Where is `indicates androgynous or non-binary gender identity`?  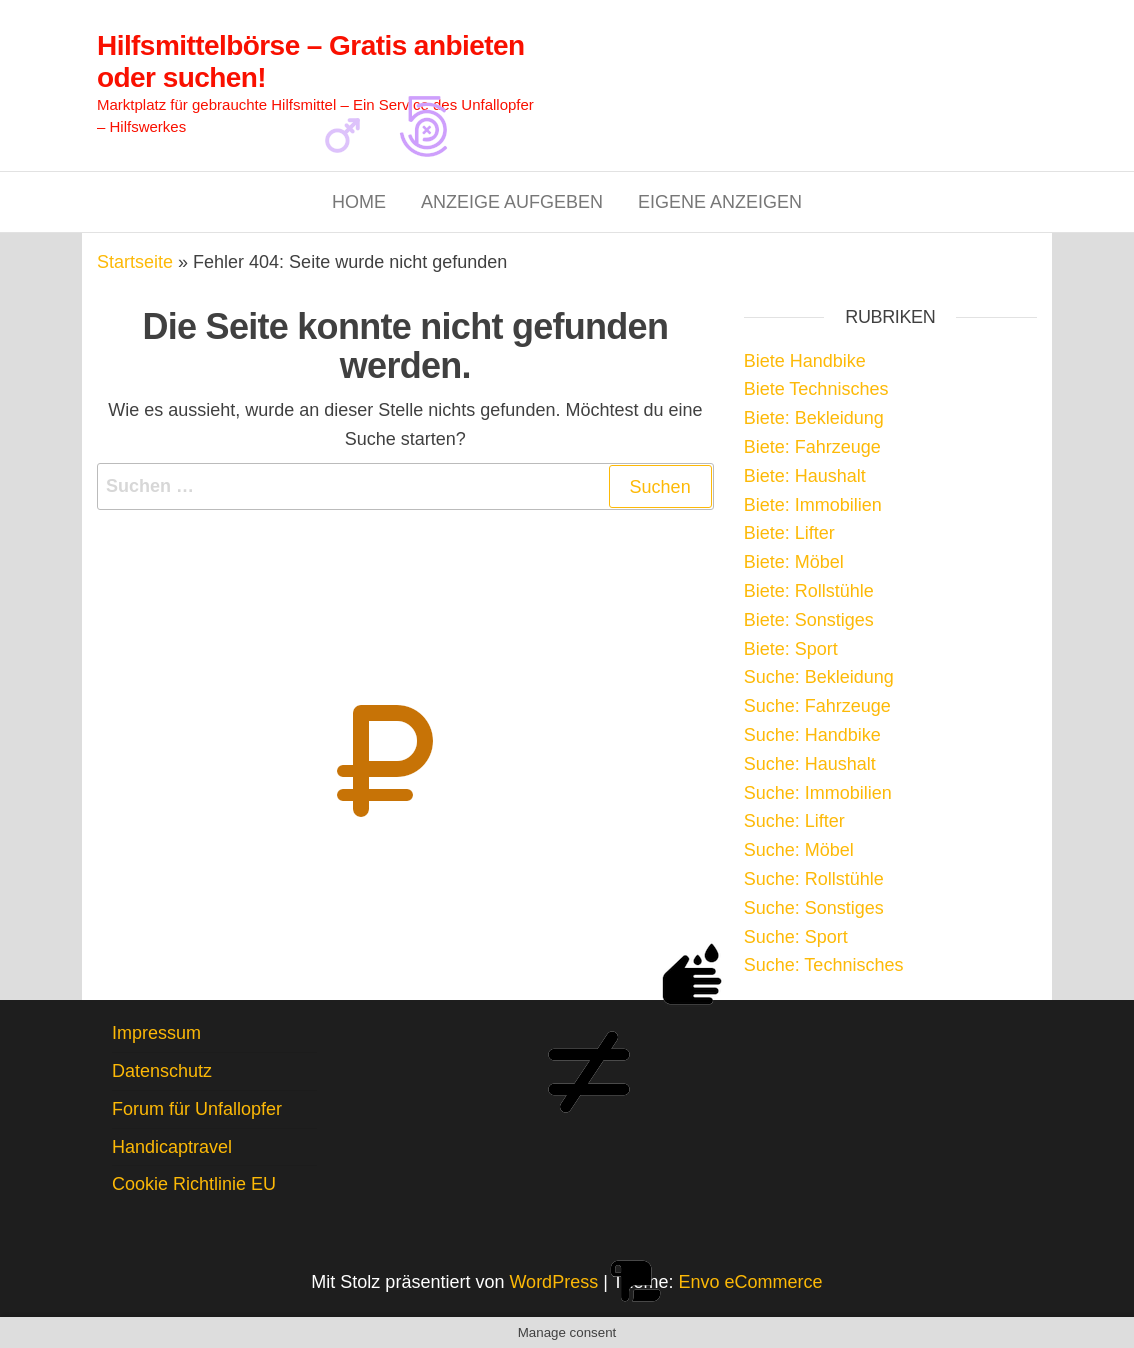
indicates androgynous or non-binary gender identity is located at coordinates (343, 134).